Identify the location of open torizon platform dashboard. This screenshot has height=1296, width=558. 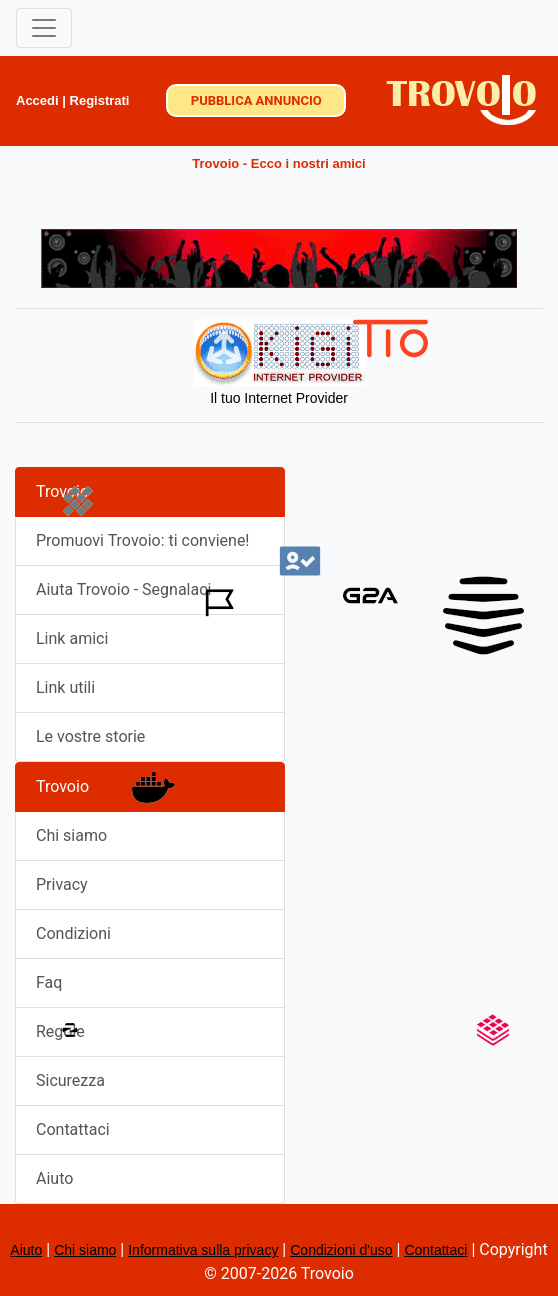
(493, 1030).